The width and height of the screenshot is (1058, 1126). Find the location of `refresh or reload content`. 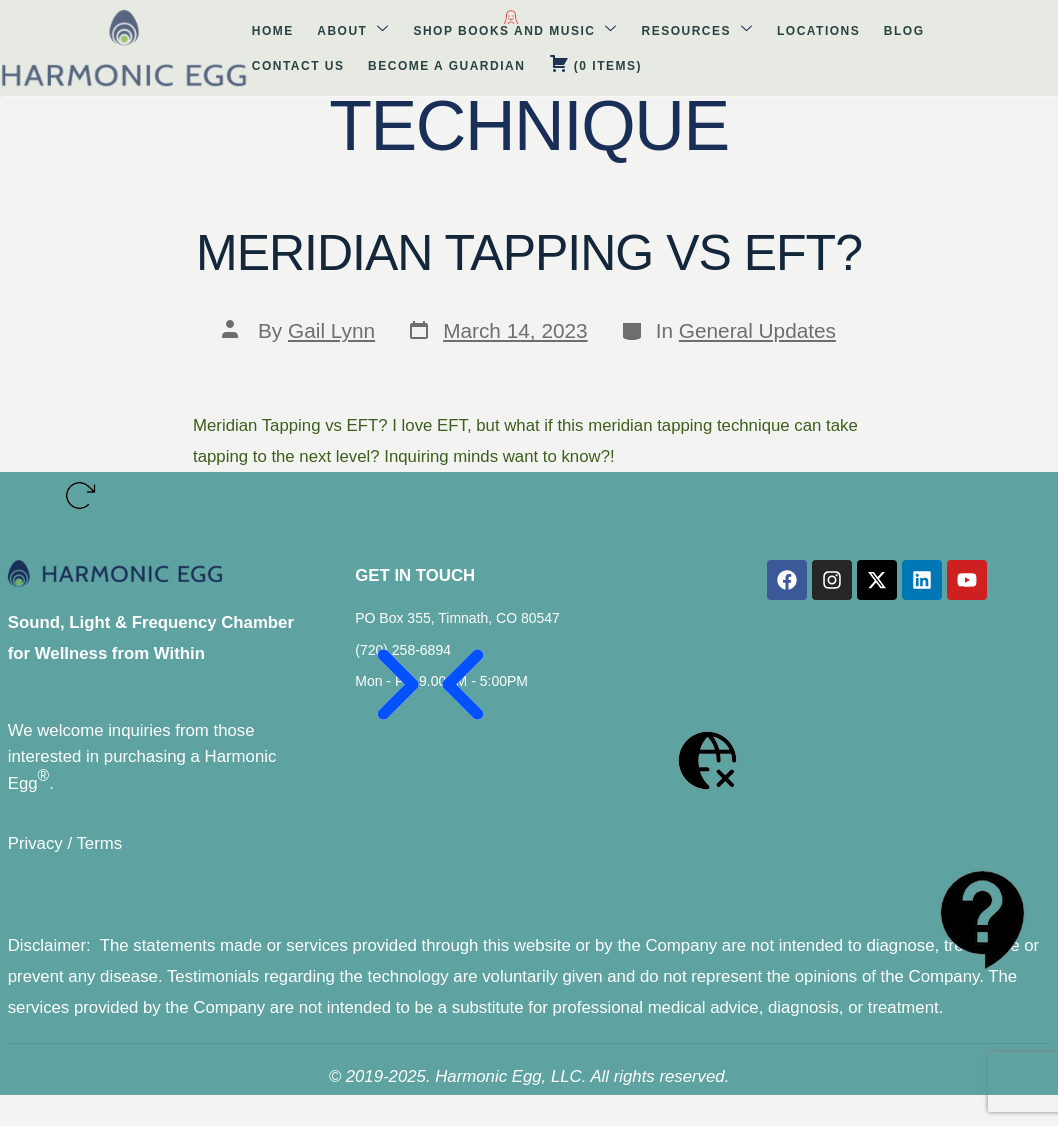

refresh or reload content is located at coordinates (79, 495).